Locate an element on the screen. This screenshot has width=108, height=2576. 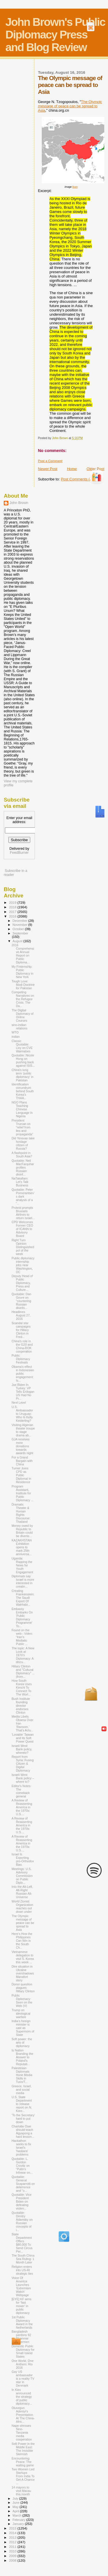
open anydesk remote desktop application is located at coordinates (104, 1729).